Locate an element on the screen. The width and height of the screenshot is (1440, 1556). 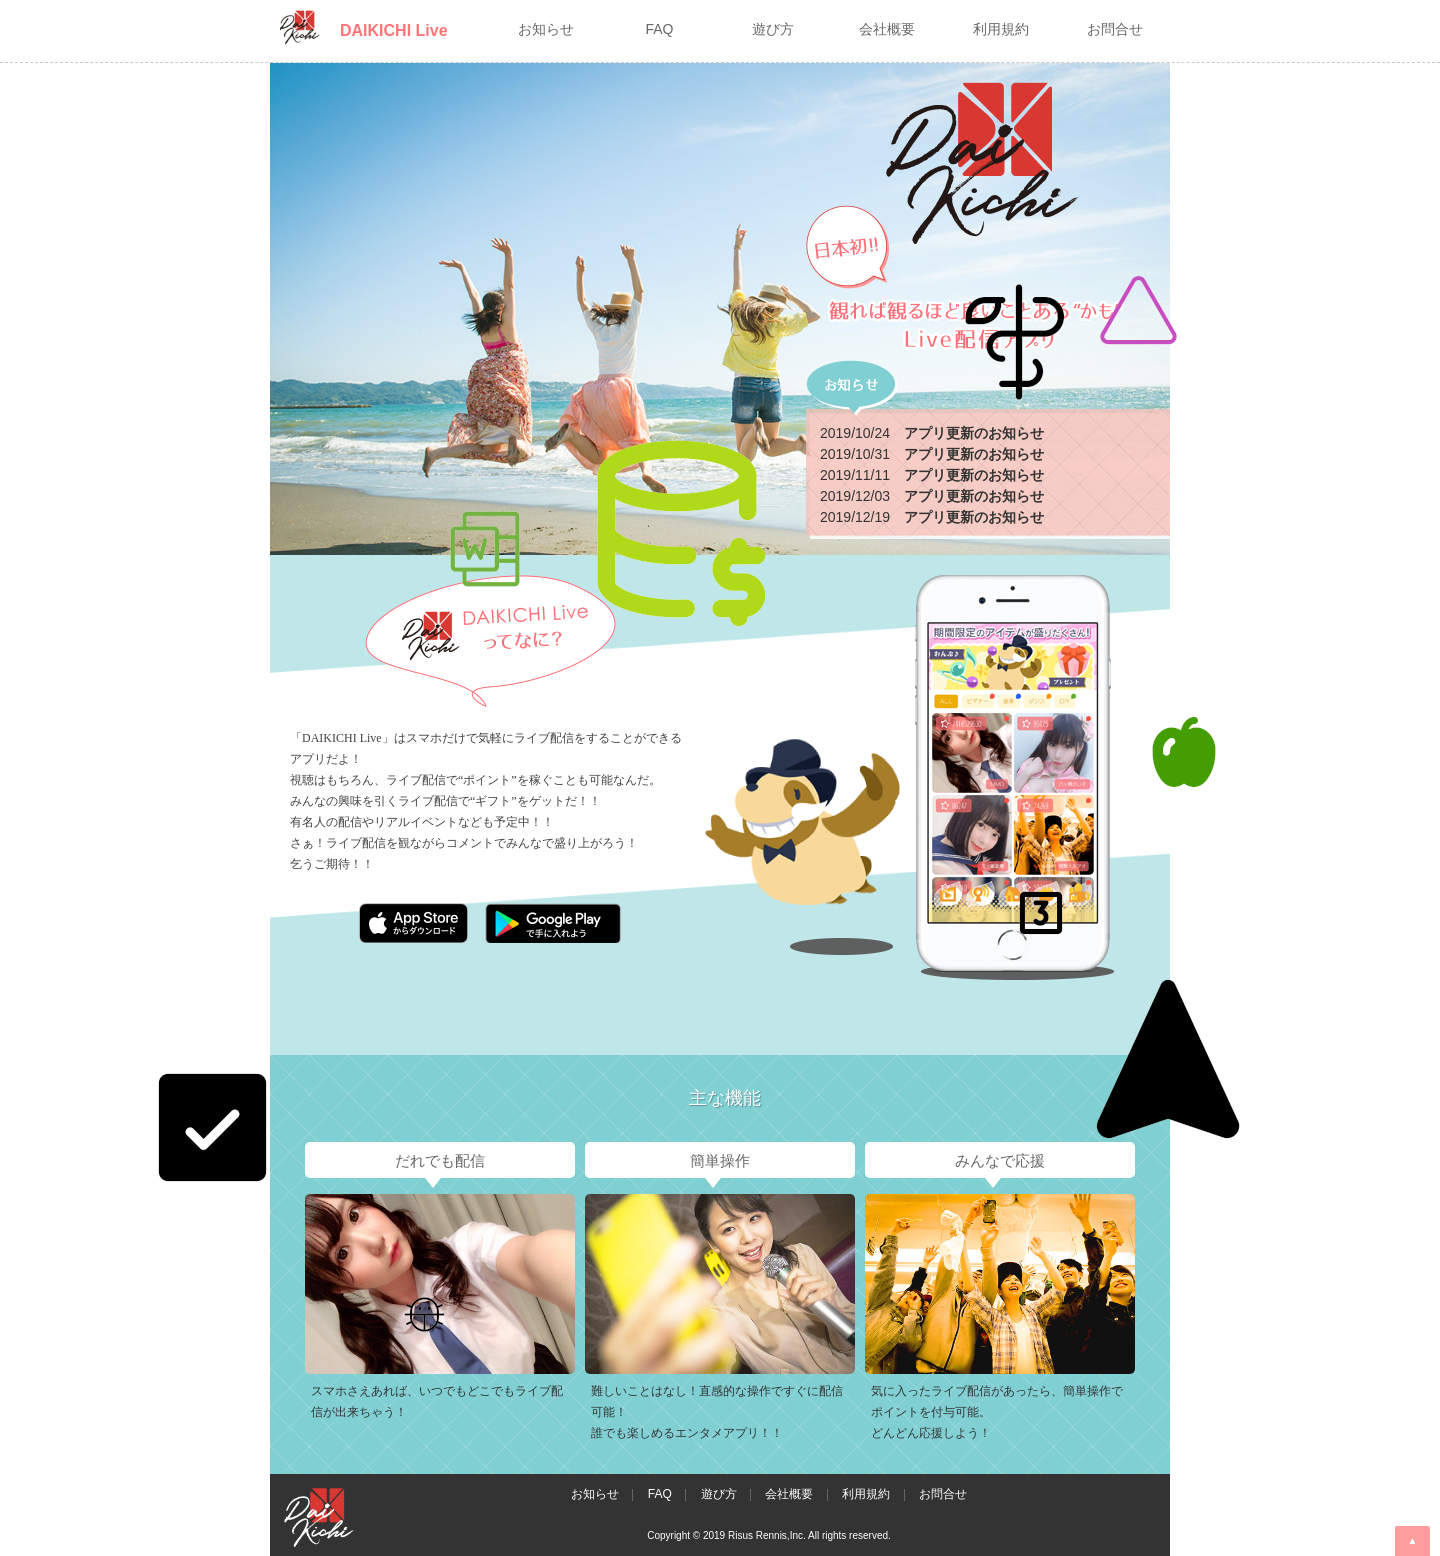
indicates a warning or caution state is located at coordinates (1138, 311).